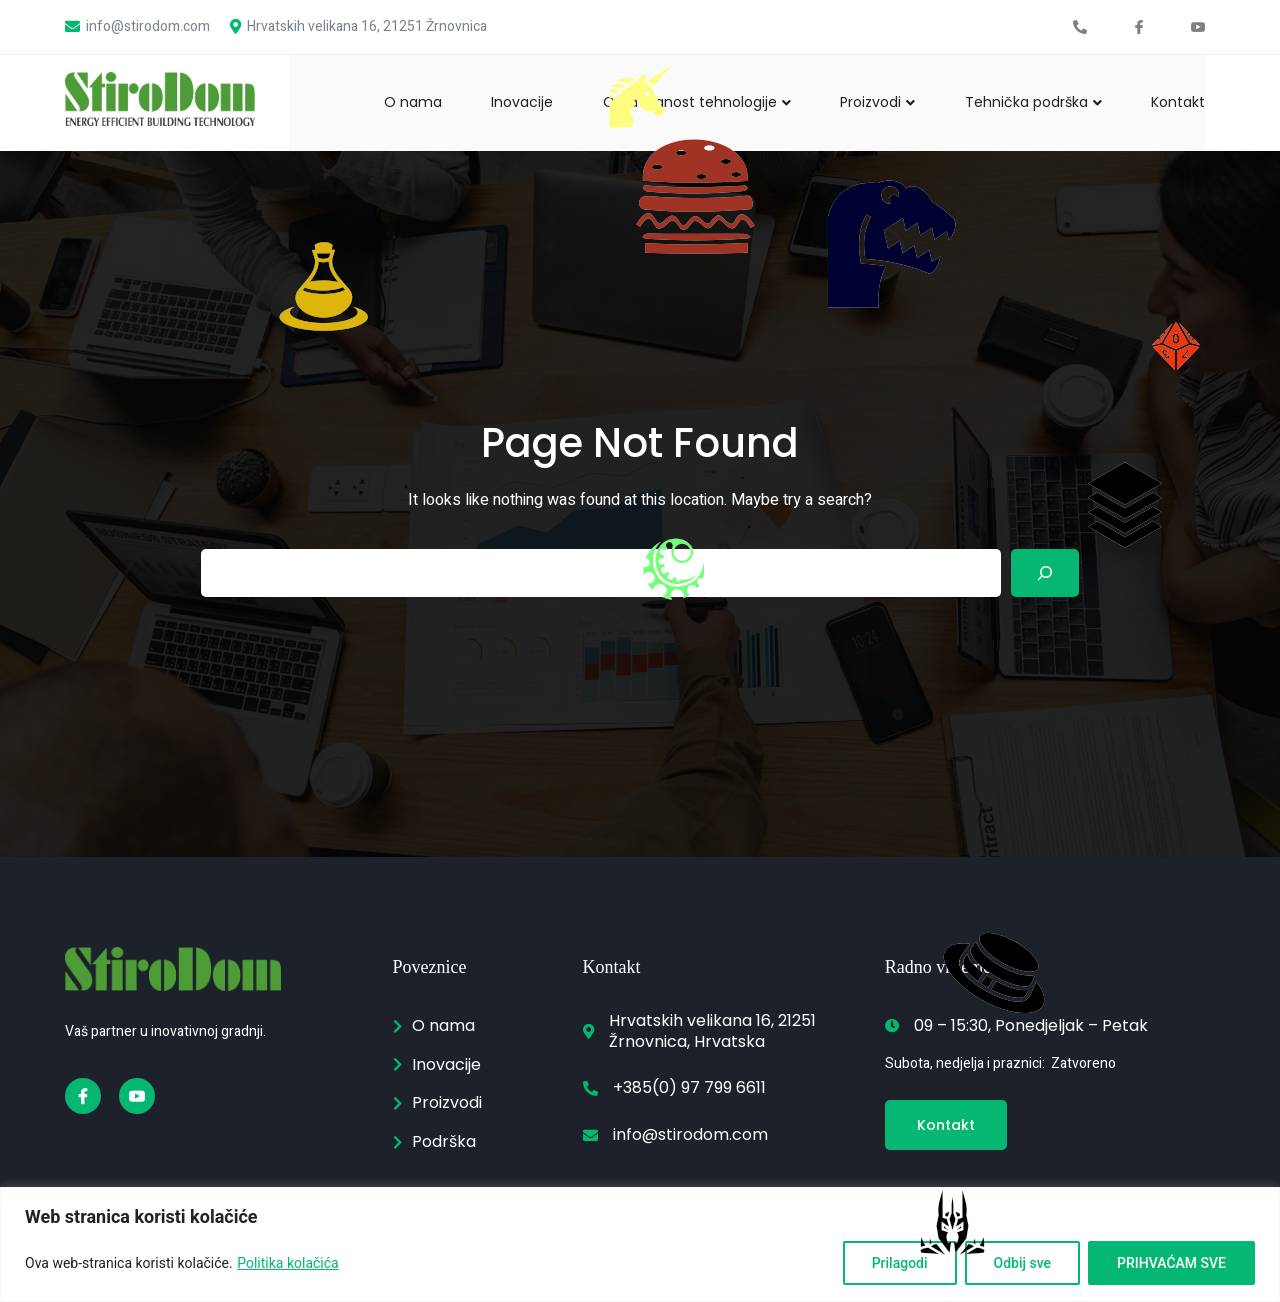 The width and height of the screenshot is (1280, 1302). Describe the element at coordinates (641, 96) in the screenshot. I see `access fantasy or mythical creature content` at that location.